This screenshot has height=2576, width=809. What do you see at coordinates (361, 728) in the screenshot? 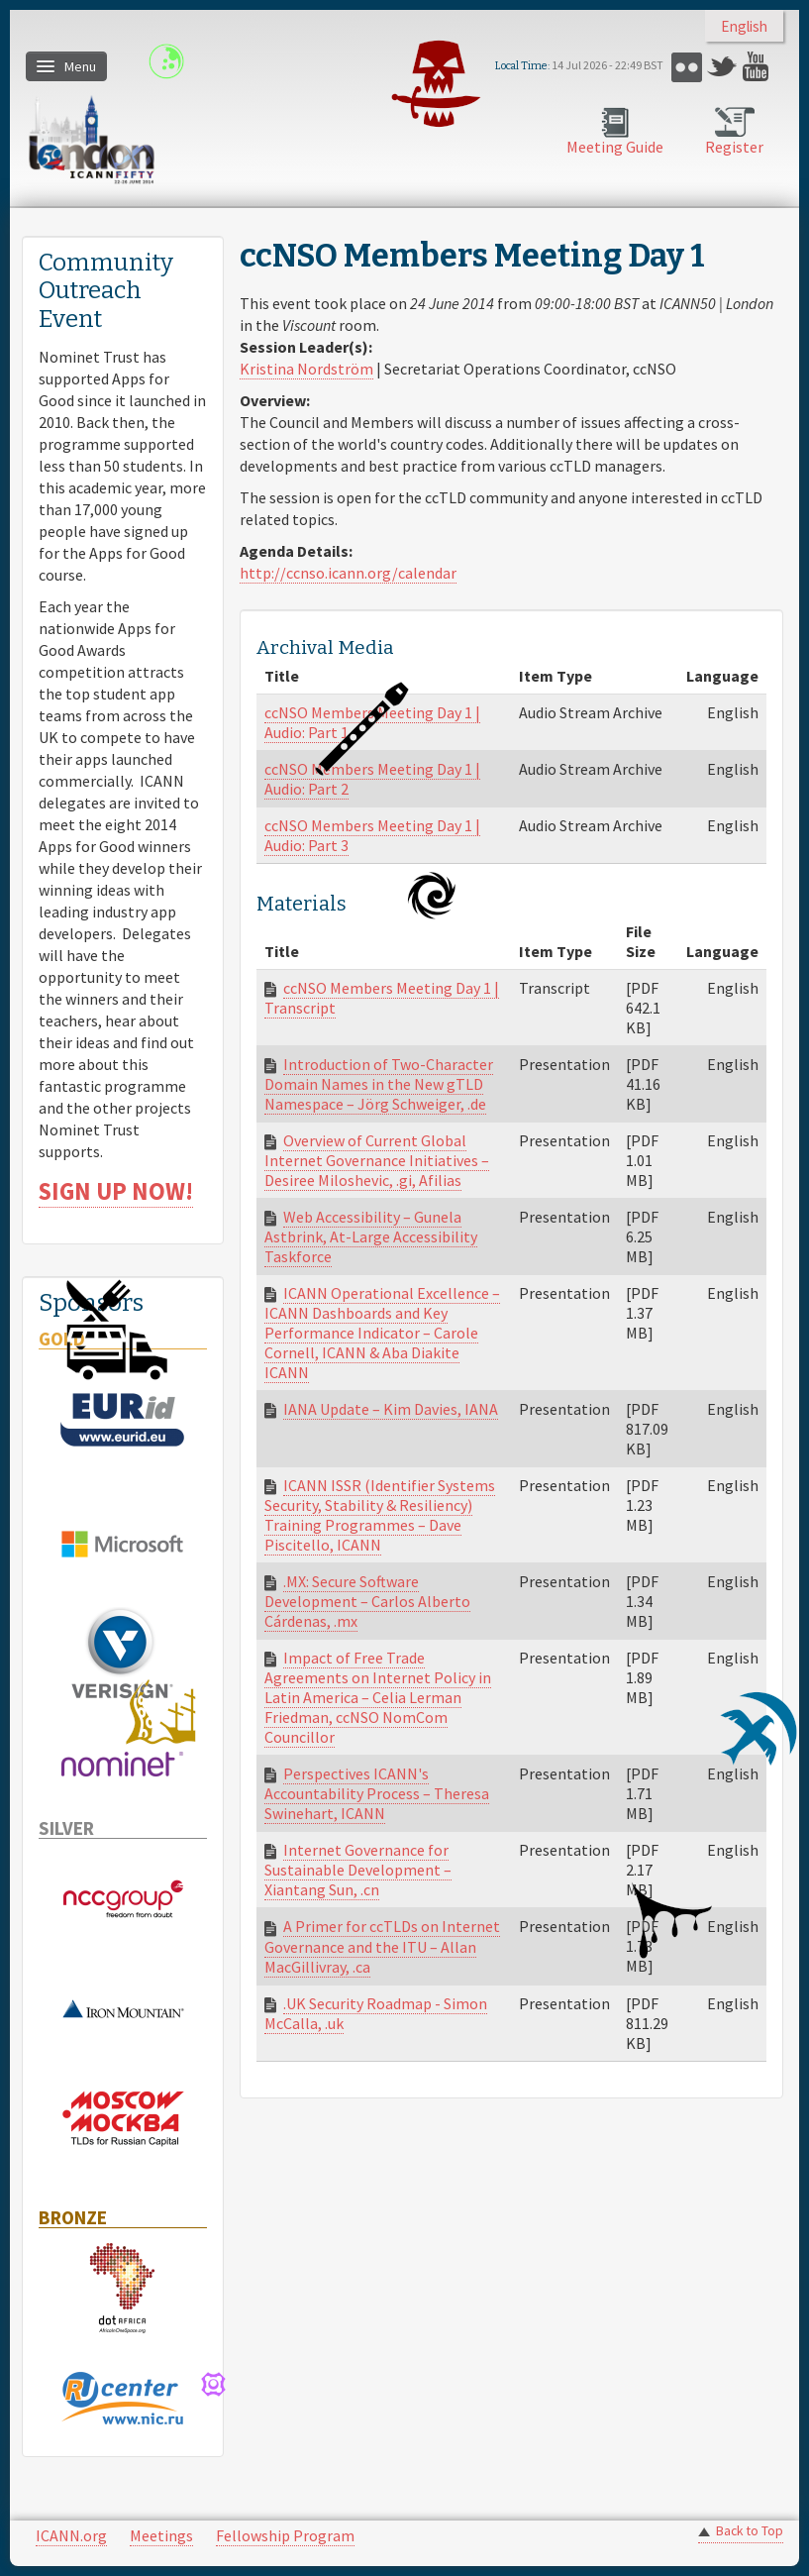
I see `access music or audio player` at bounding box center [361, 728].